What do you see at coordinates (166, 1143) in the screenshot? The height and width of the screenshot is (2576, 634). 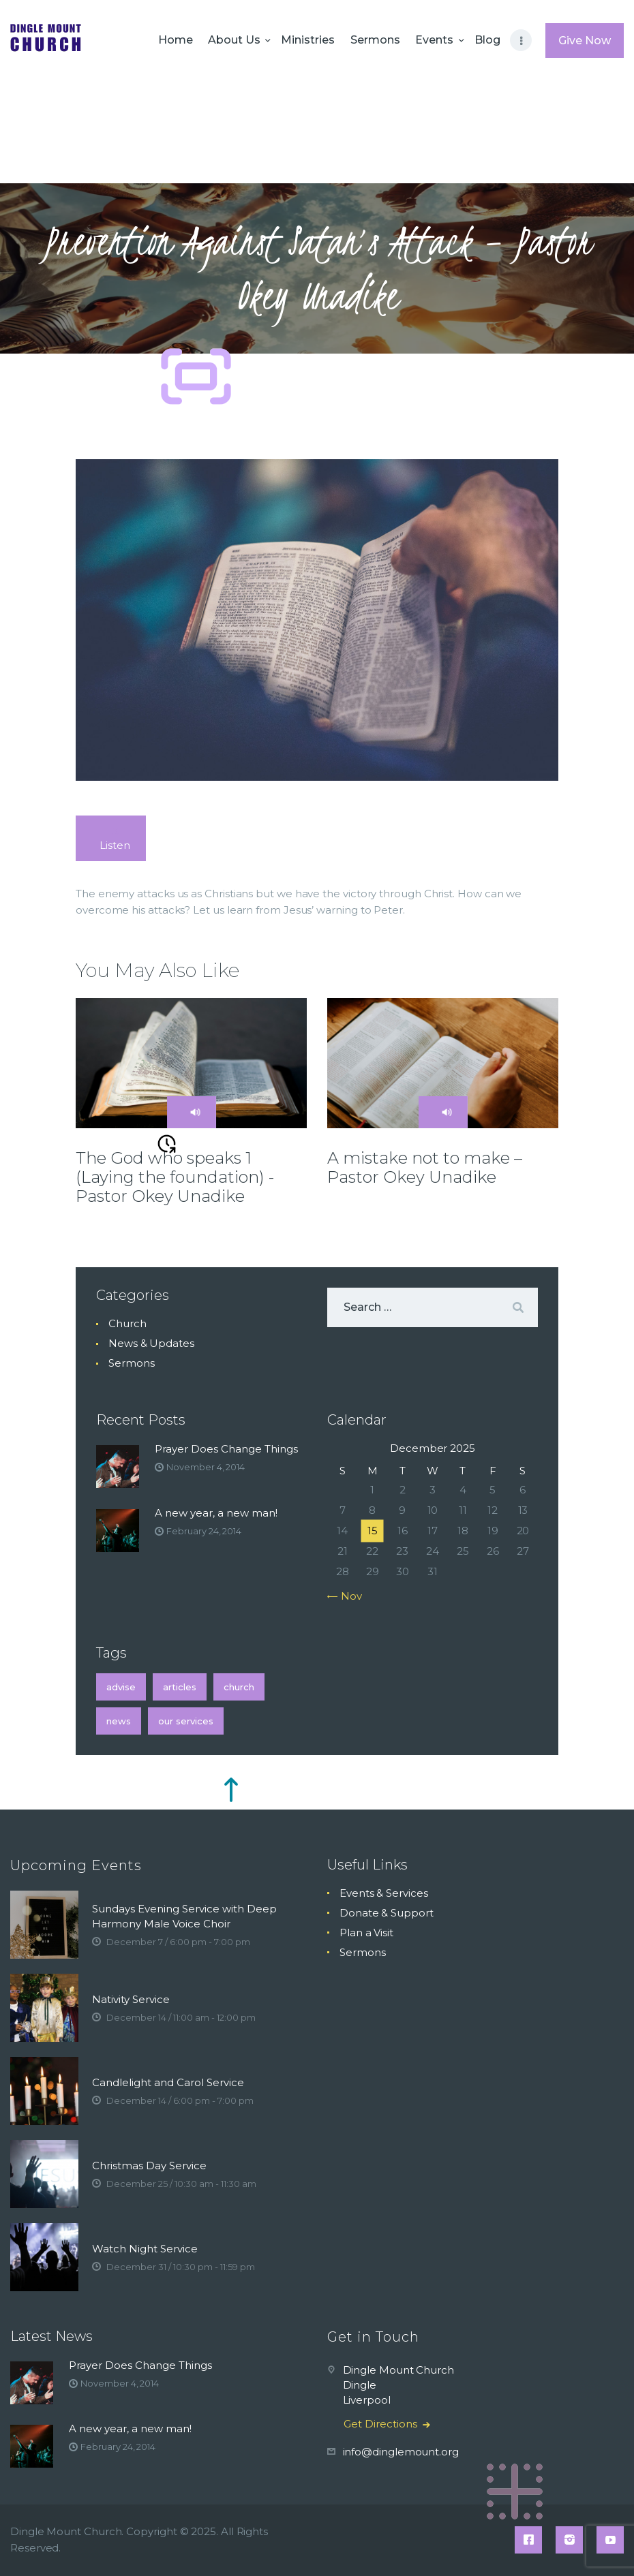 I see `share a scheduled event or time` at bounding box center [166, 1143].